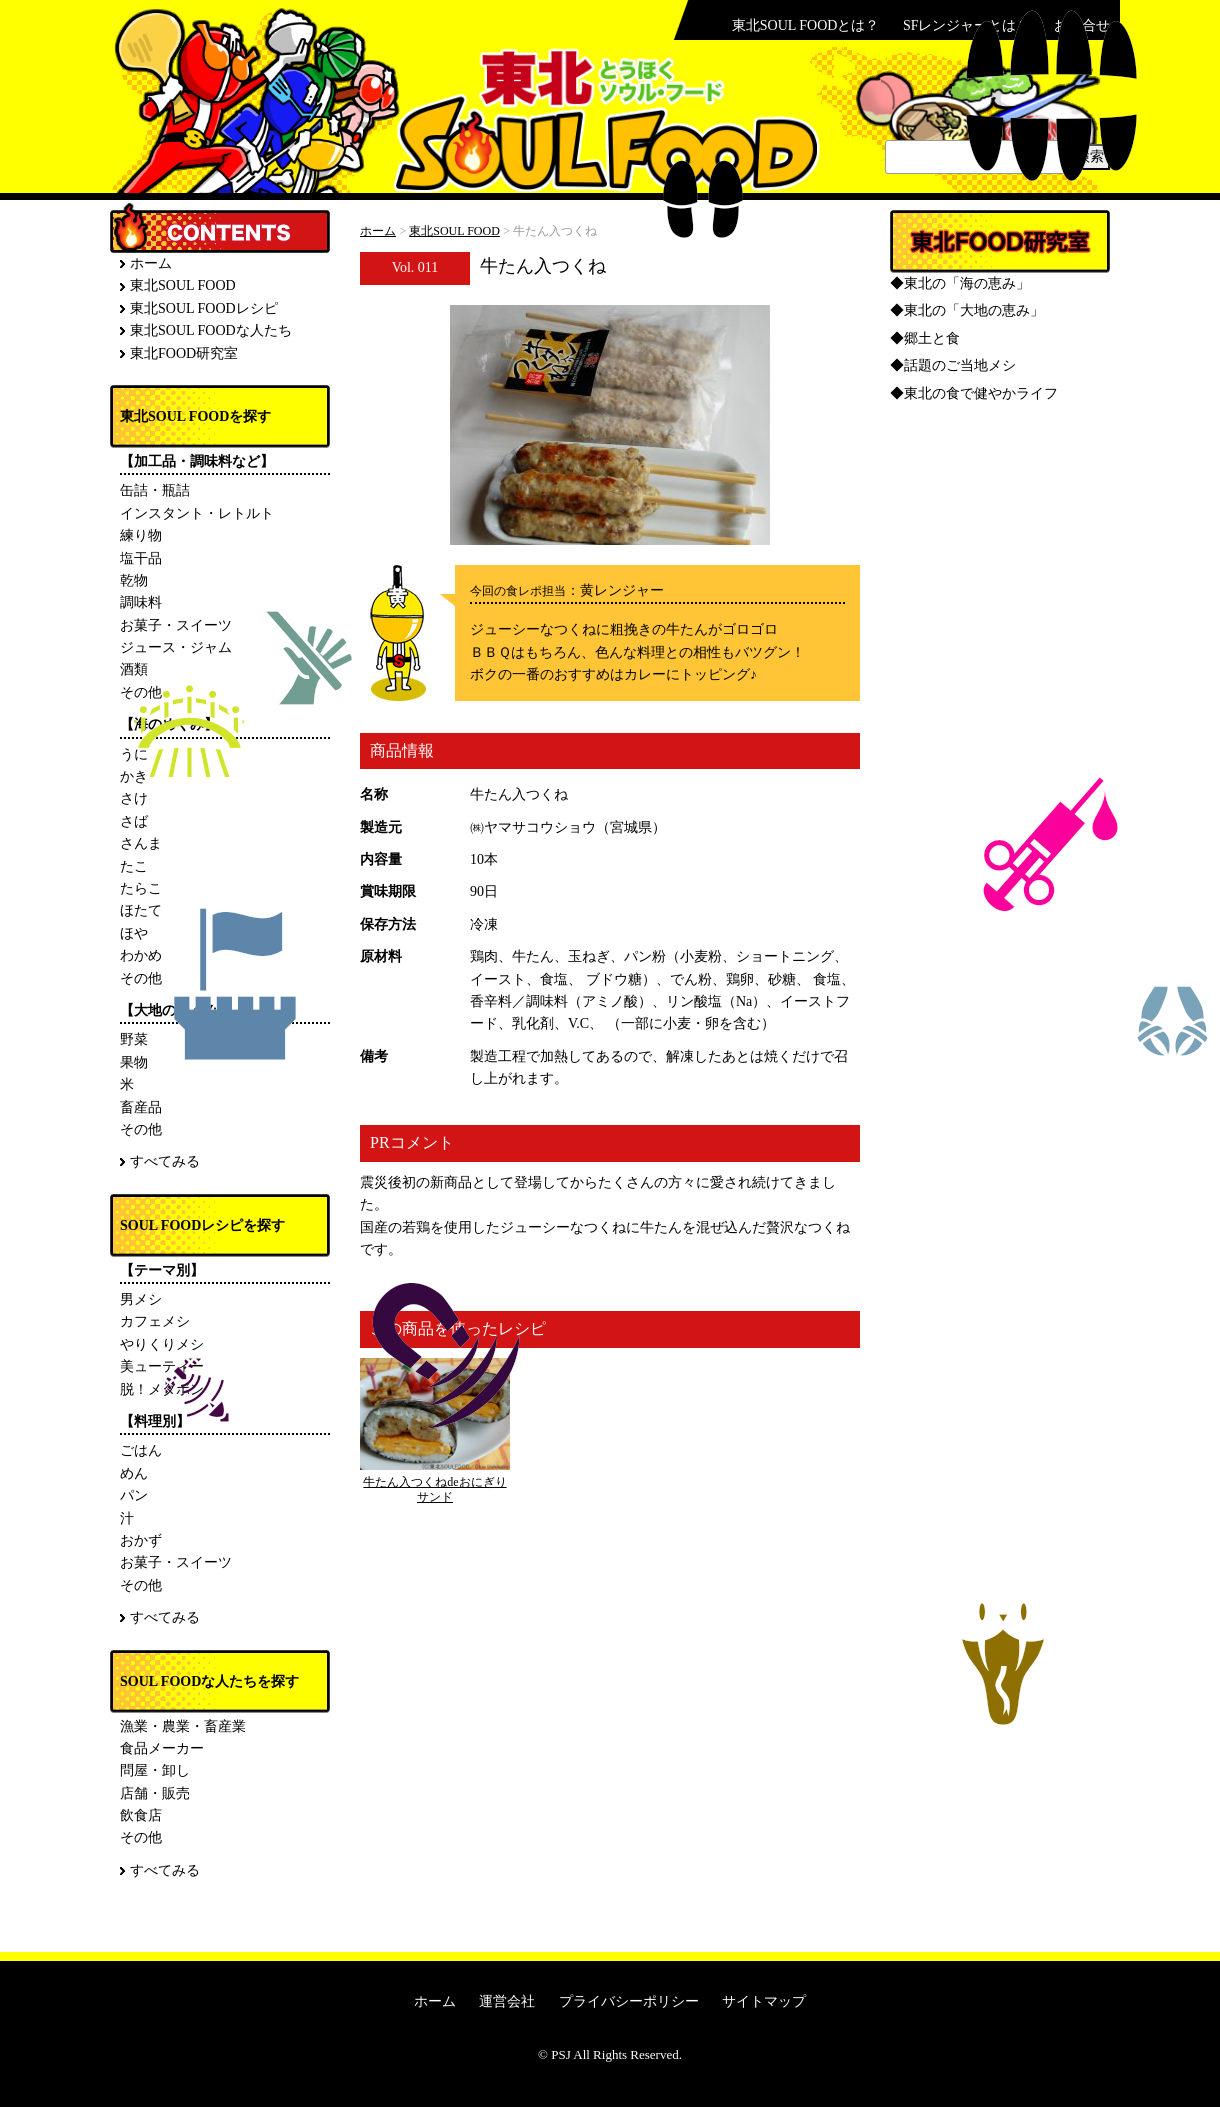 The height and width of the screenshot is (2107, 1220). What do you see at coordinates (309, 658) in the screenshot?
I see `catch or grab an item` at bounding box center [309, 658].